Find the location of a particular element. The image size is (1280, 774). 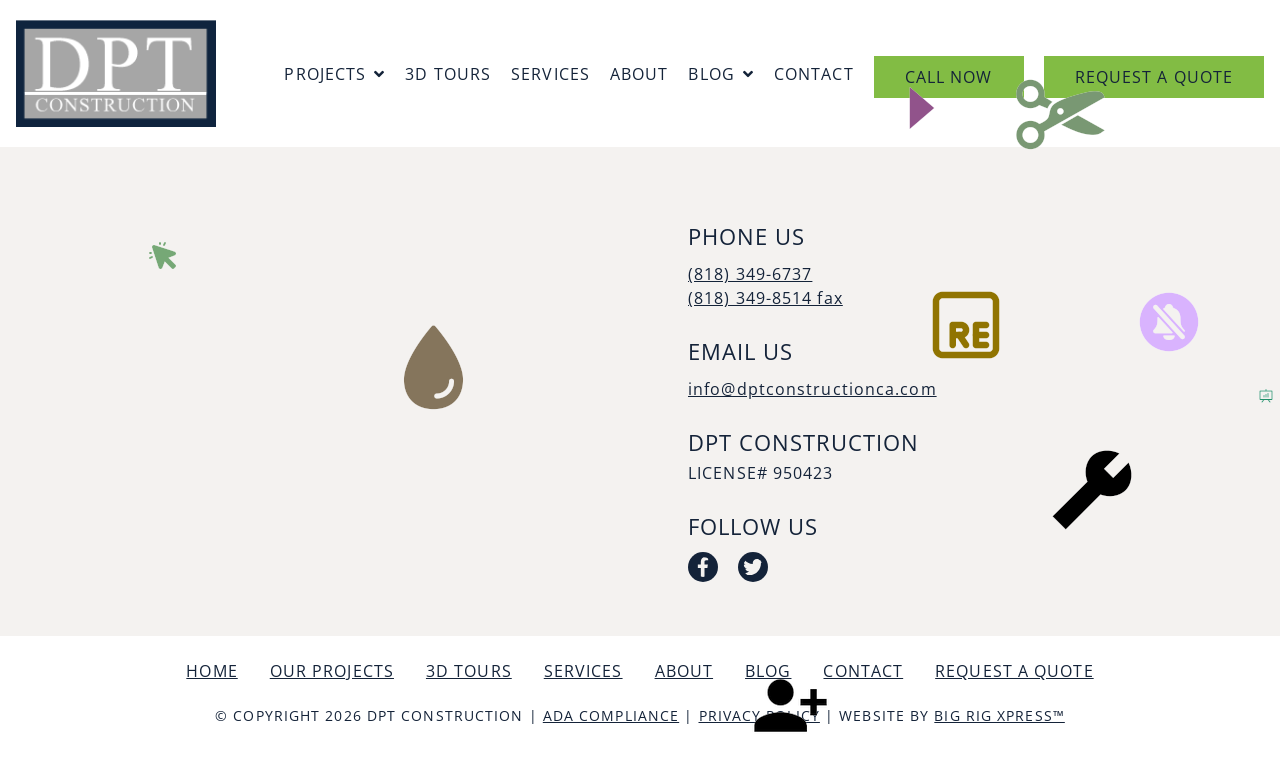

cut selected text or content is located at coordinates (1060, 114).